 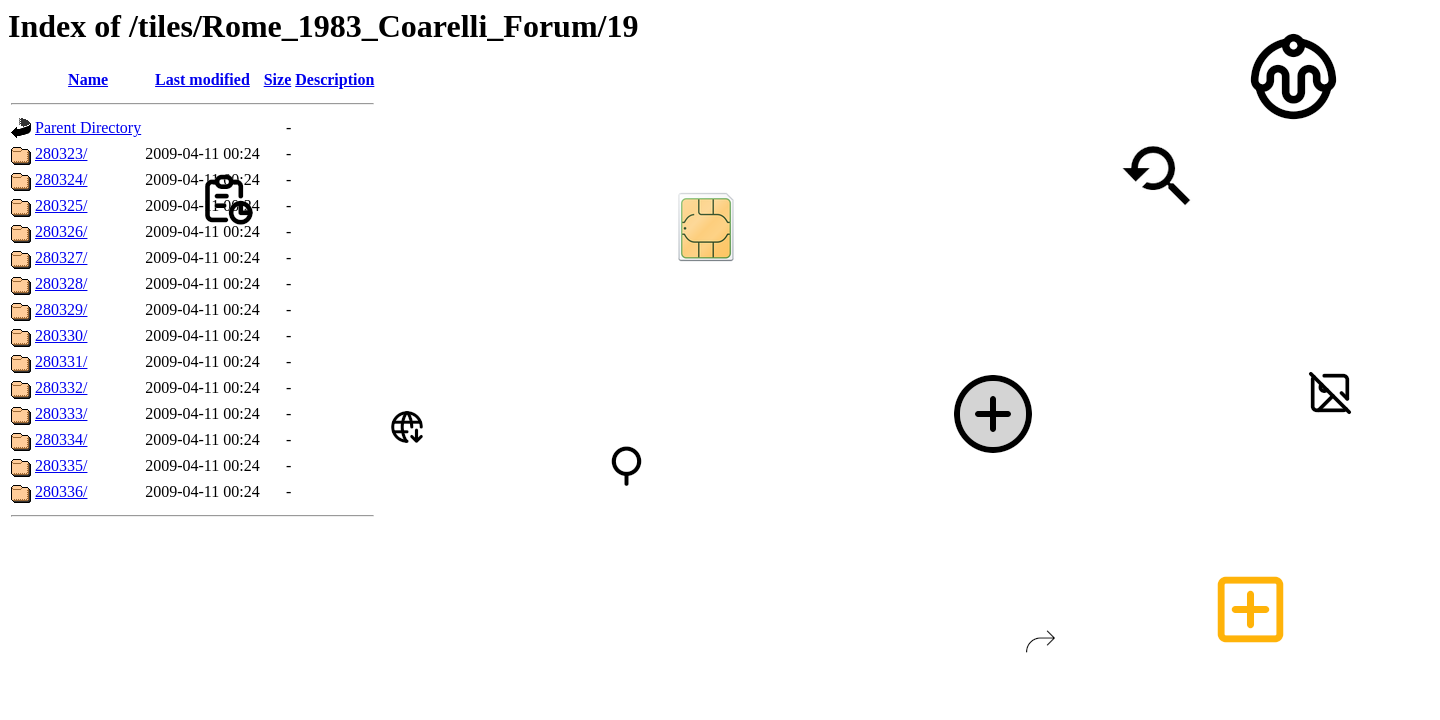 What do you see at coordinates (1156, 176) in the screenshot?
I see `redo or retry a search` at bounding box center [1156, 176].